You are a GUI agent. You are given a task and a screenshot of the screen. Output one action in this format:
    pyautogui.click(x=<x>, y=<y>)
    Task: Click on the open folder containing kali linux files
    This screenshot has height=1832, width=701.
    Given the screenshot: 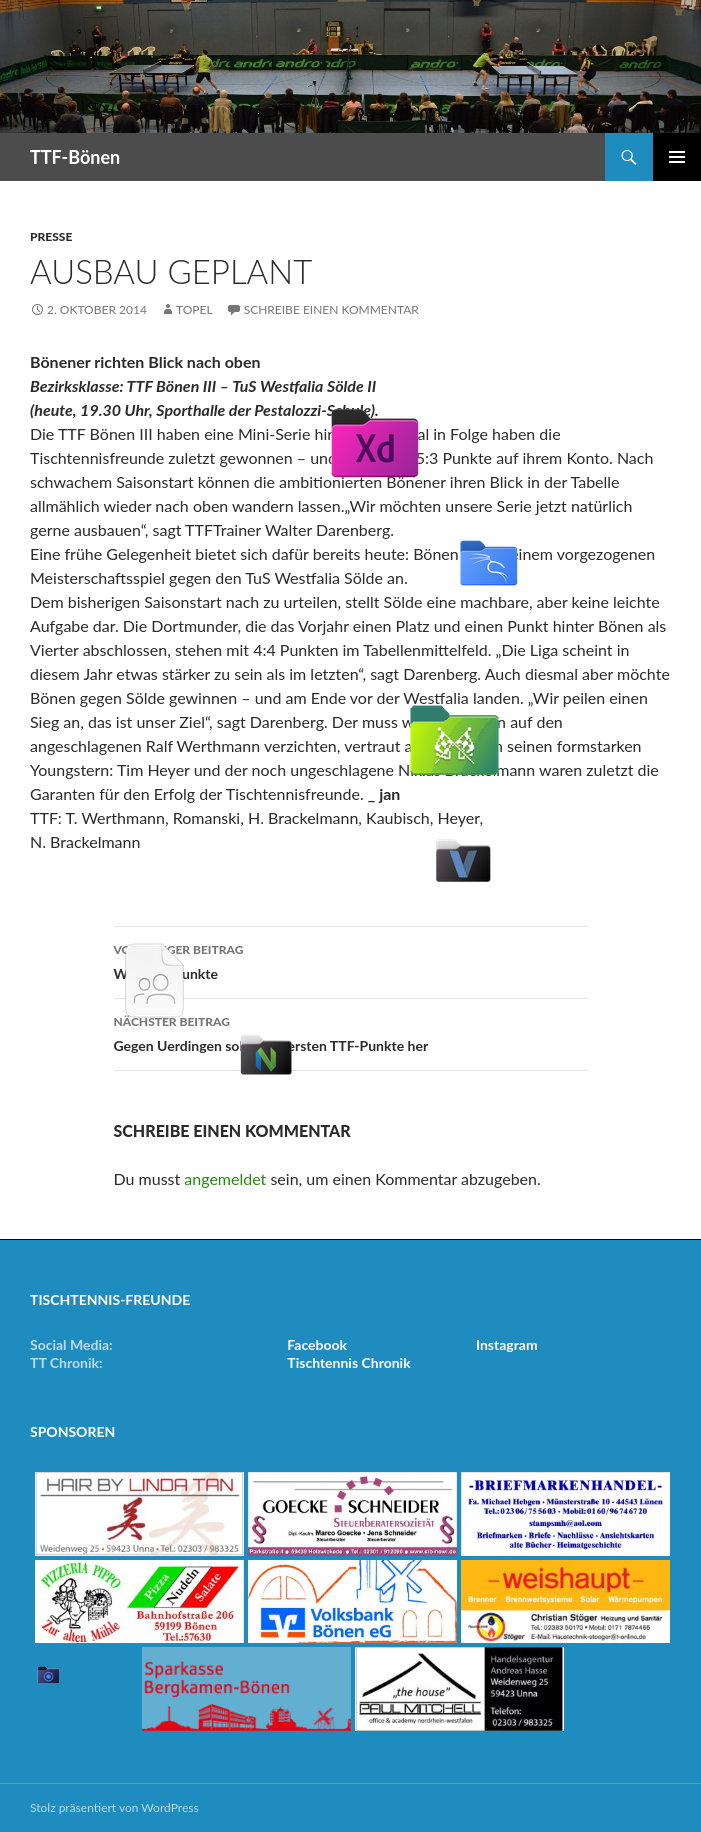 What is the action you would take?
    pyautogui.click(x=488, y=564)
    